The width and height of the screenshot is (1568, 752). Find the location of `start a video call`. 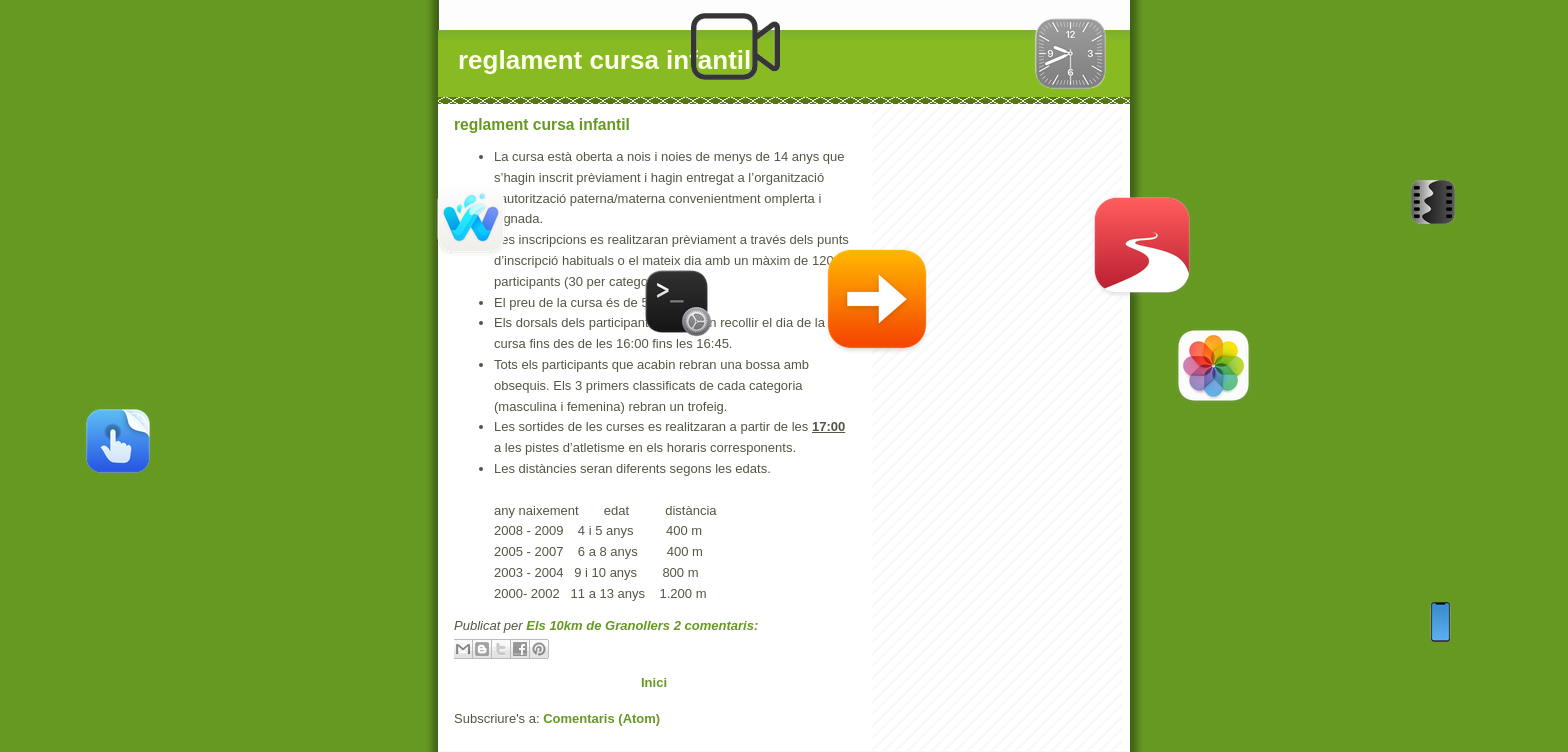

start a video call is located at coordinates (735, 46).